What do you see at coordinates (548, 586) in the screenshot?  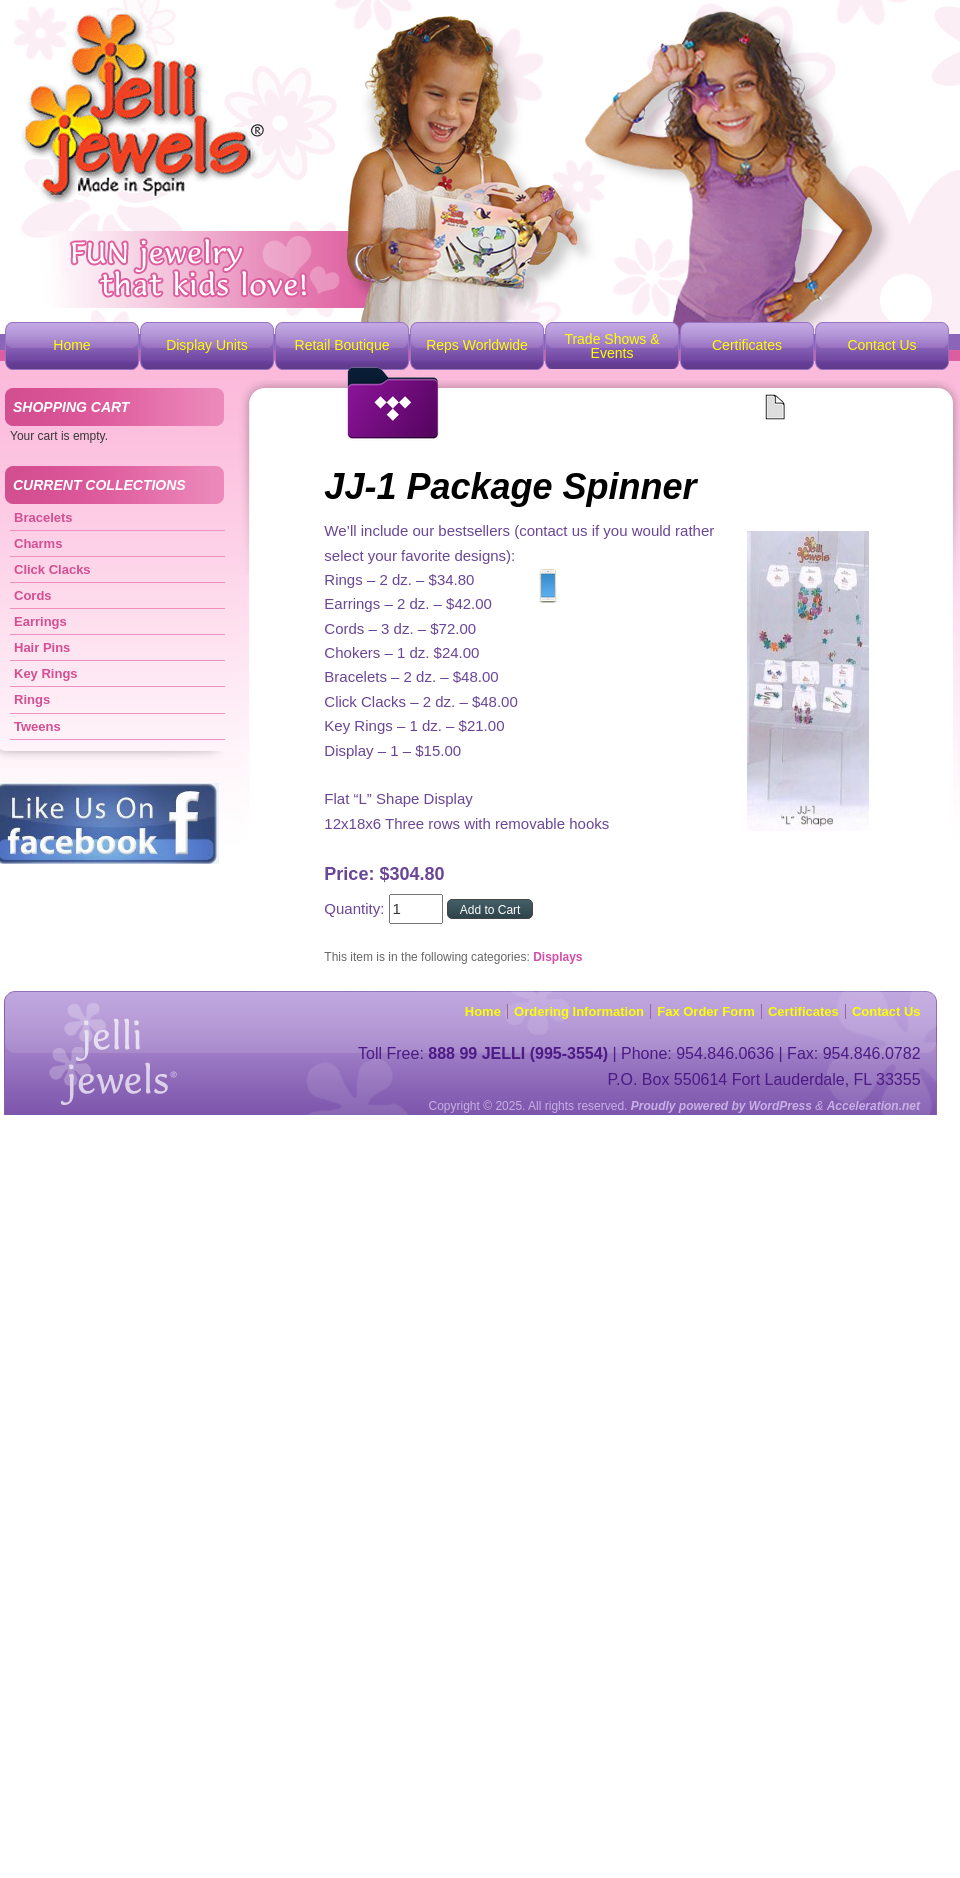 I see `iPod Touch device connected to your computer` at bounding box center [548, 586].